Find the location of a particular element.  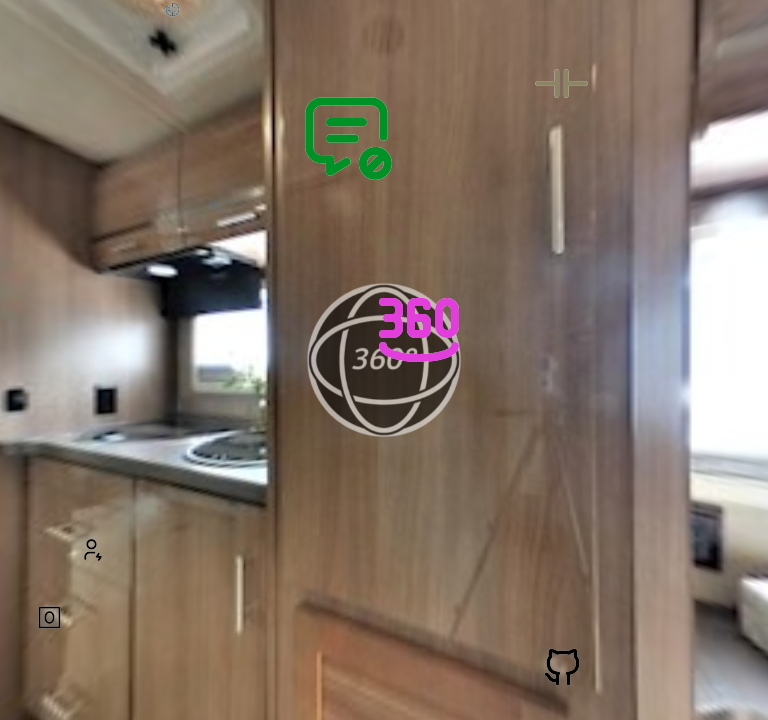

indicates the number zero in a numeric input or display is located at coordinates (49, 617).